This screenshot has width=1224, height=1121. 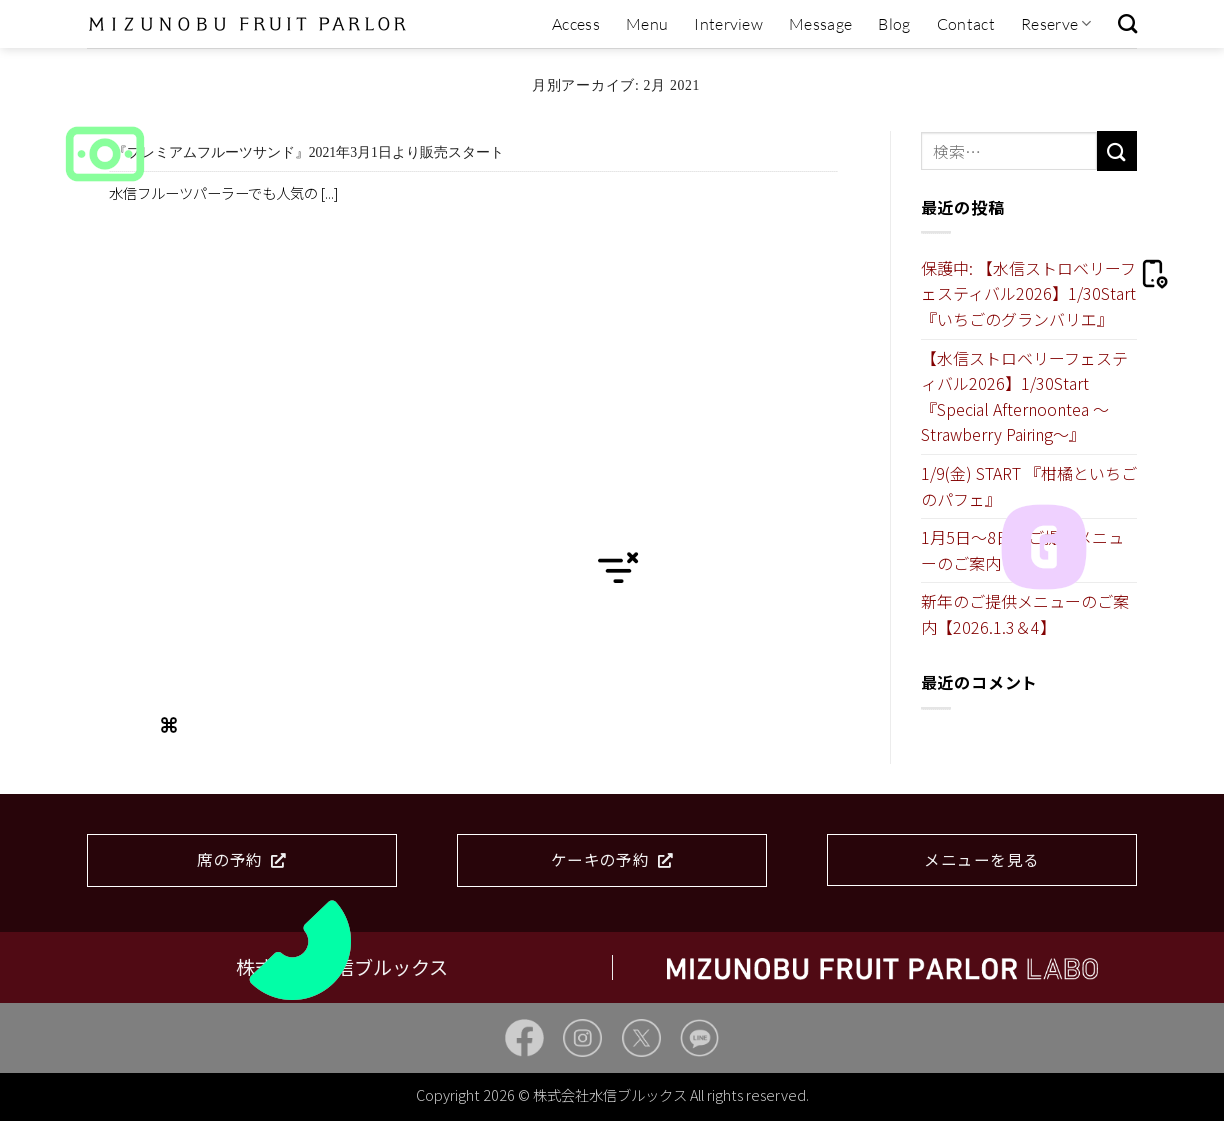 I want to click on access keyboard shortcuts, so click(x=169, y=725).